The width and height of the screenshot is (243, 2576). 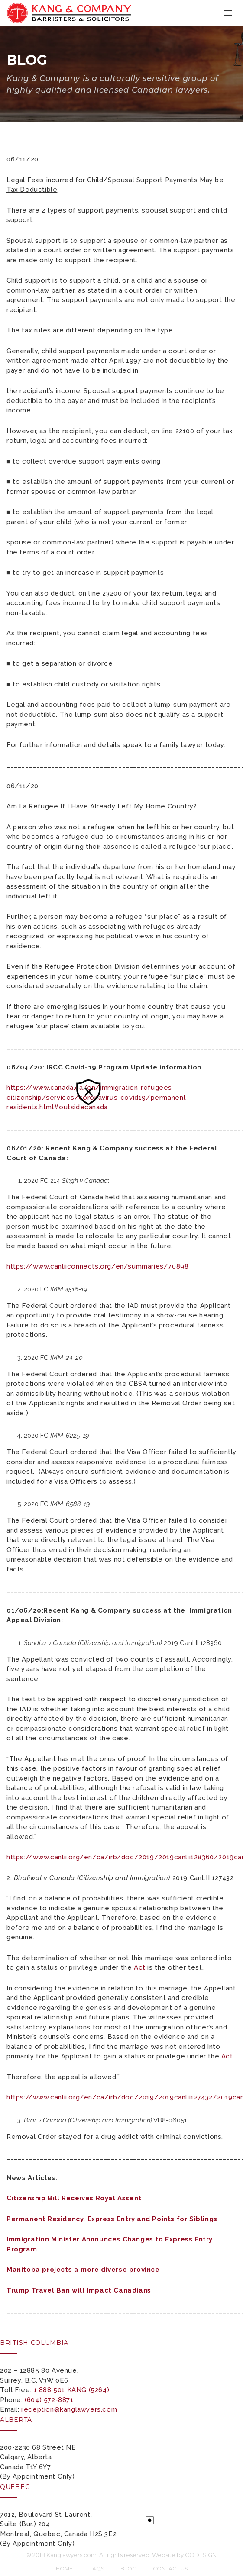 I want to click on indicates an untrusted workspace or security warning, so click(x=88, y=1092).